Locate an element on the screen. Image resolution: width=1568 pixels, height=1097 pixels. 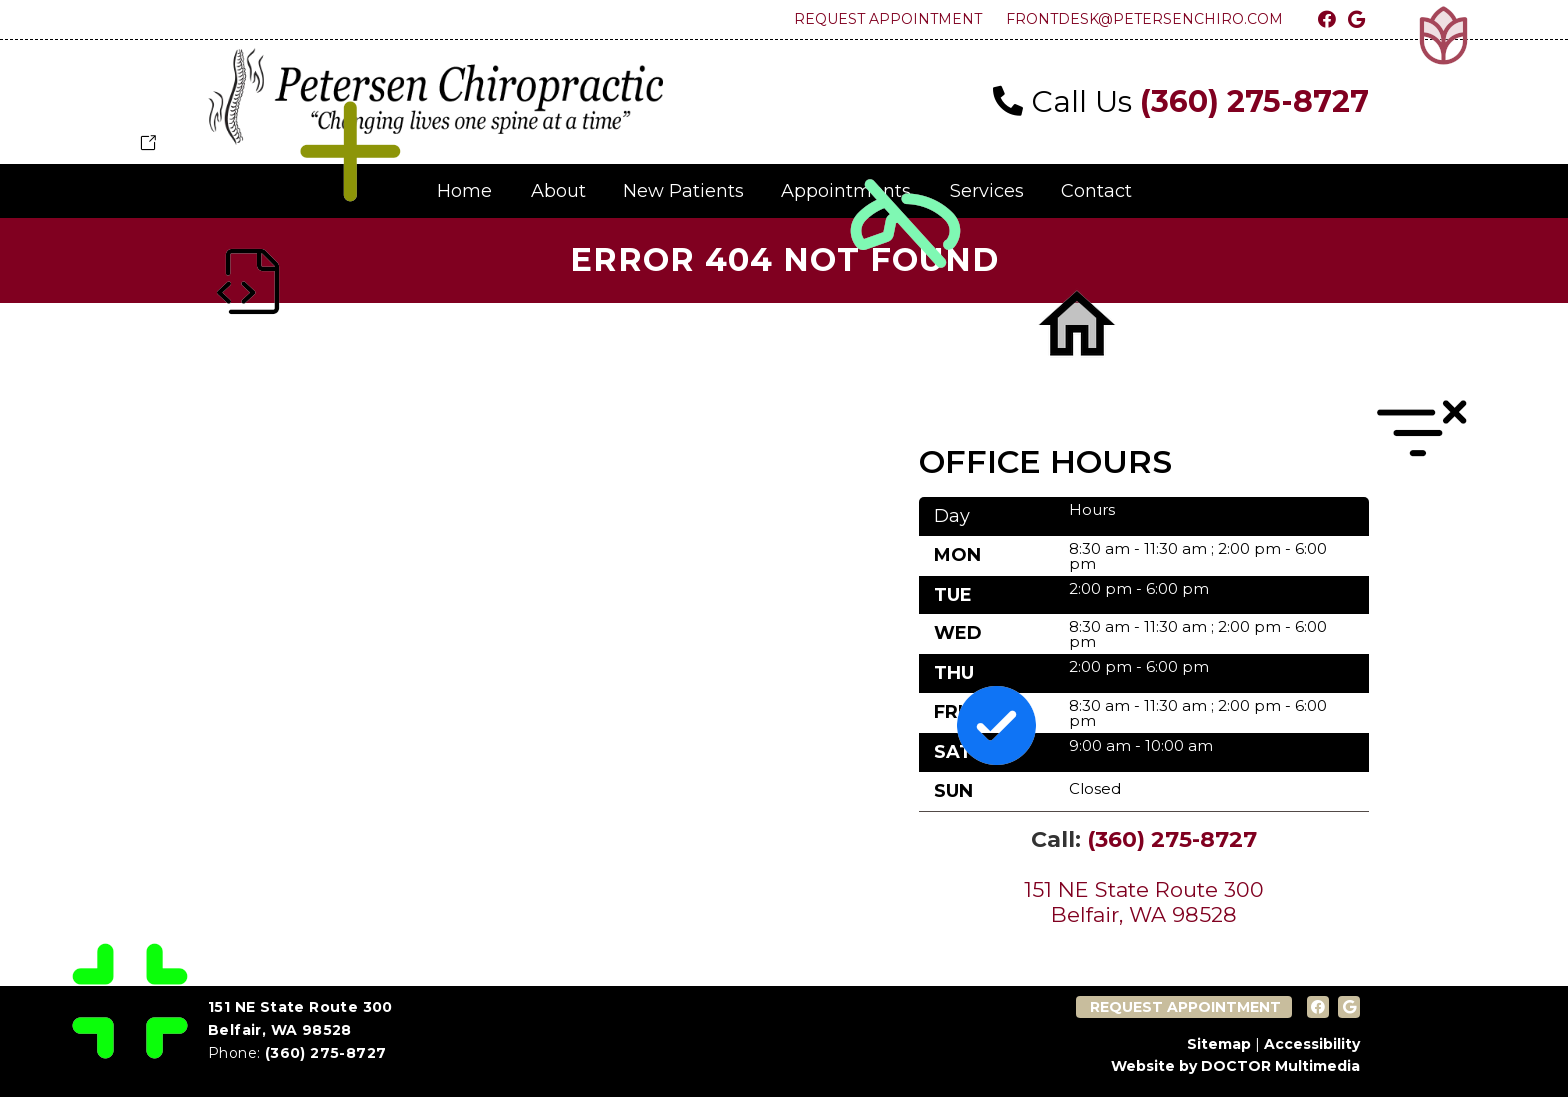
open link in a new tab or window is located at coordinates (148, 143).